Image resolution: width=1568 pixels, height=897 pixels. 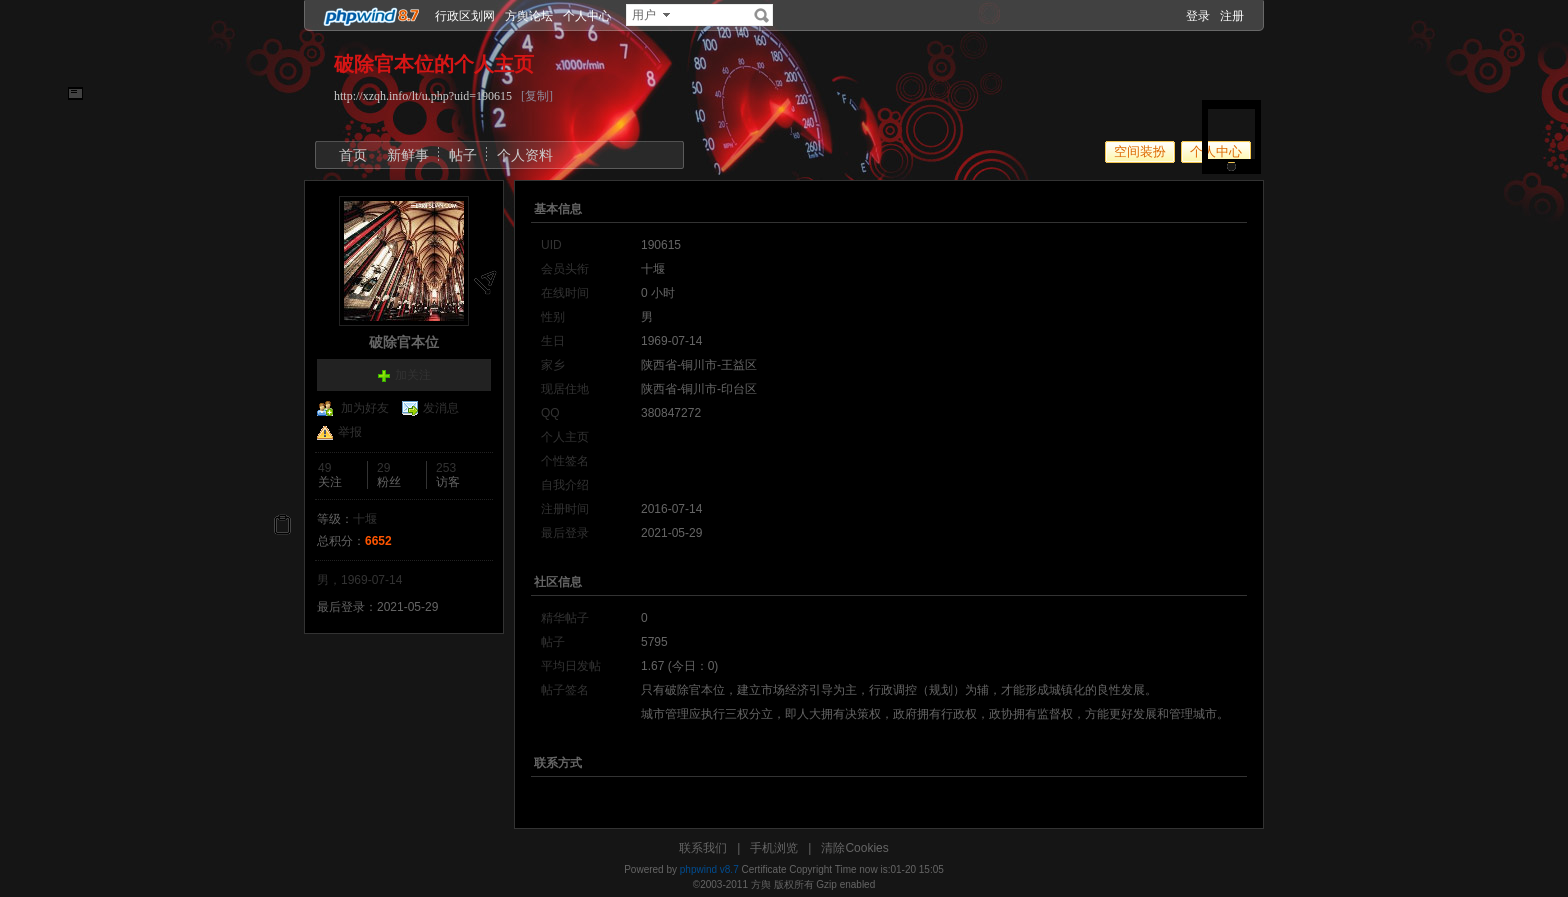 What do you see at coordinates (75, 93) in the screenshot?
I see `view featured playlist` at bounding box center [75, 93].